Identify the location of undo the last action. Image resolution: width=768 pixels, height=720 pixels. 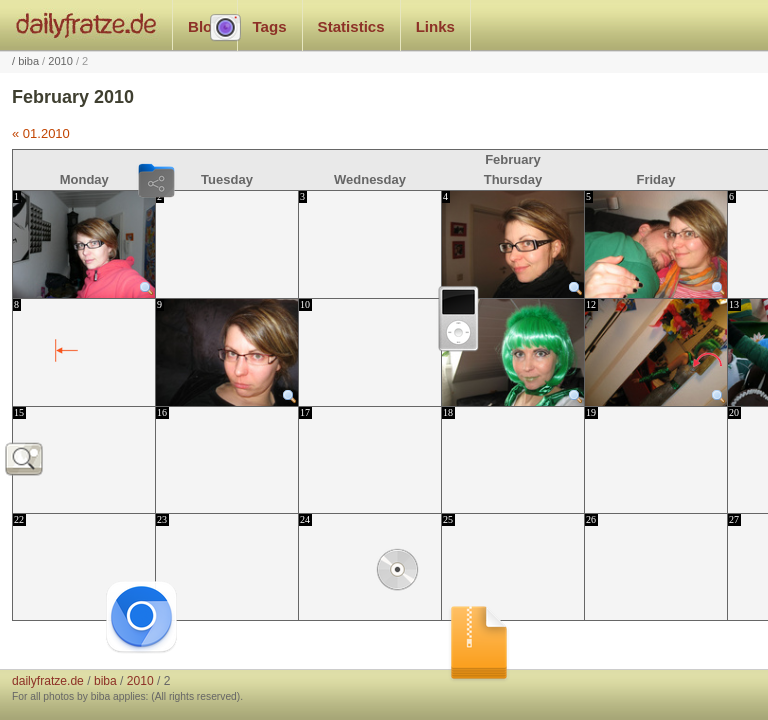
(708, 359).